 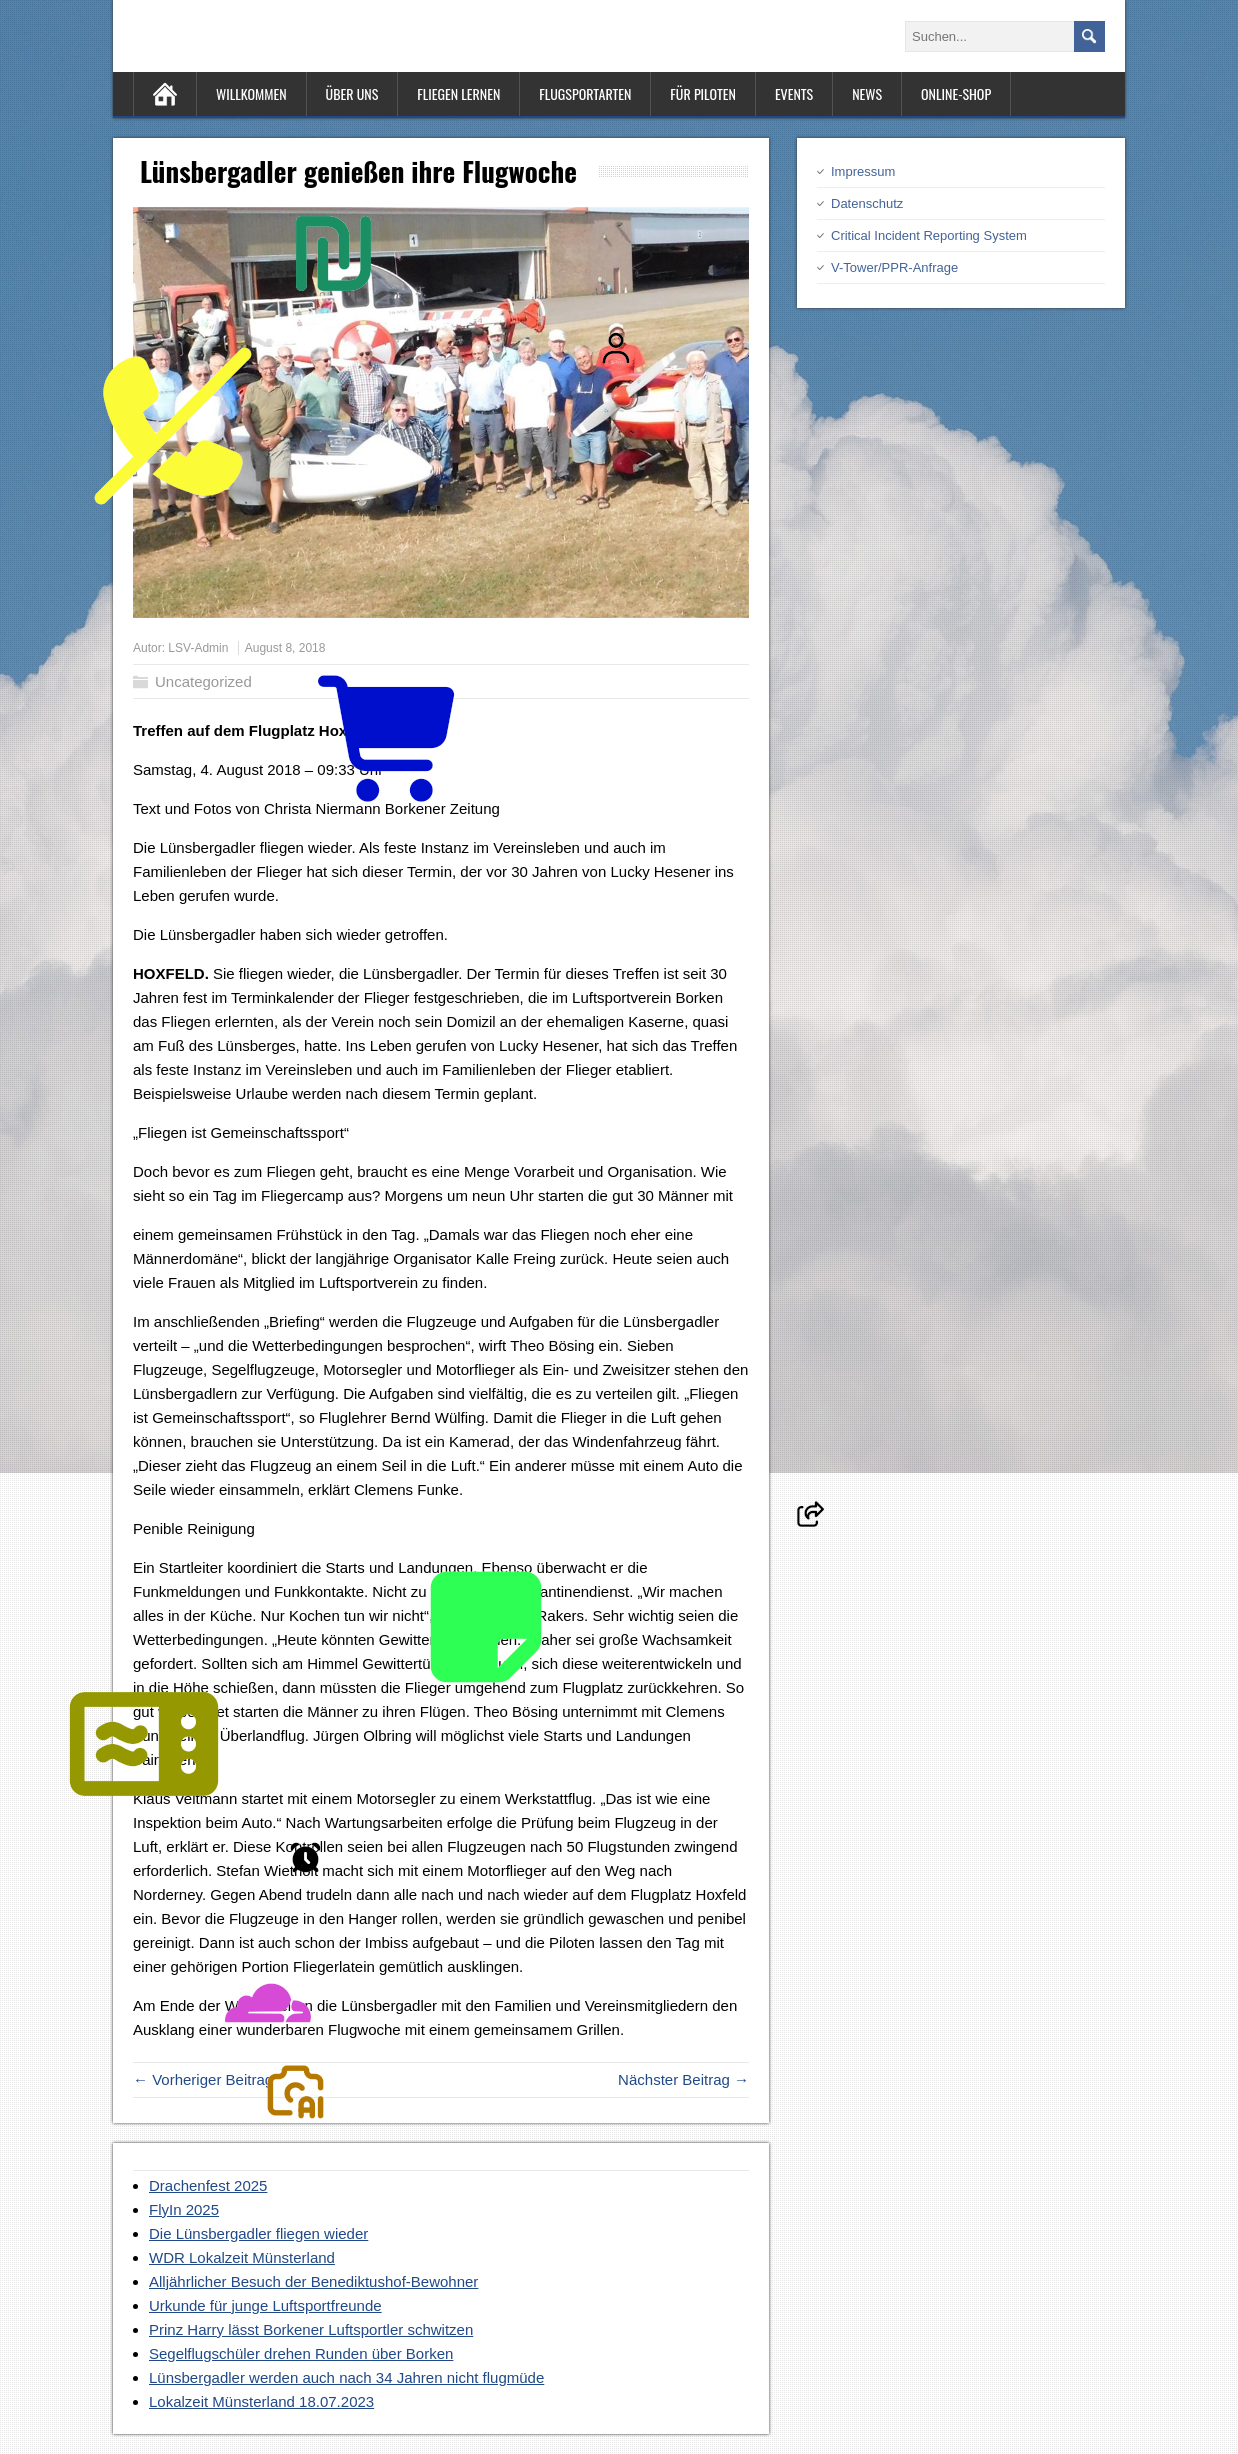 What do you see at coordinates (144, 1744) in the screenshot?
I see `access microwave or kitchen appliance controls` at bounding box center [144, 1744].